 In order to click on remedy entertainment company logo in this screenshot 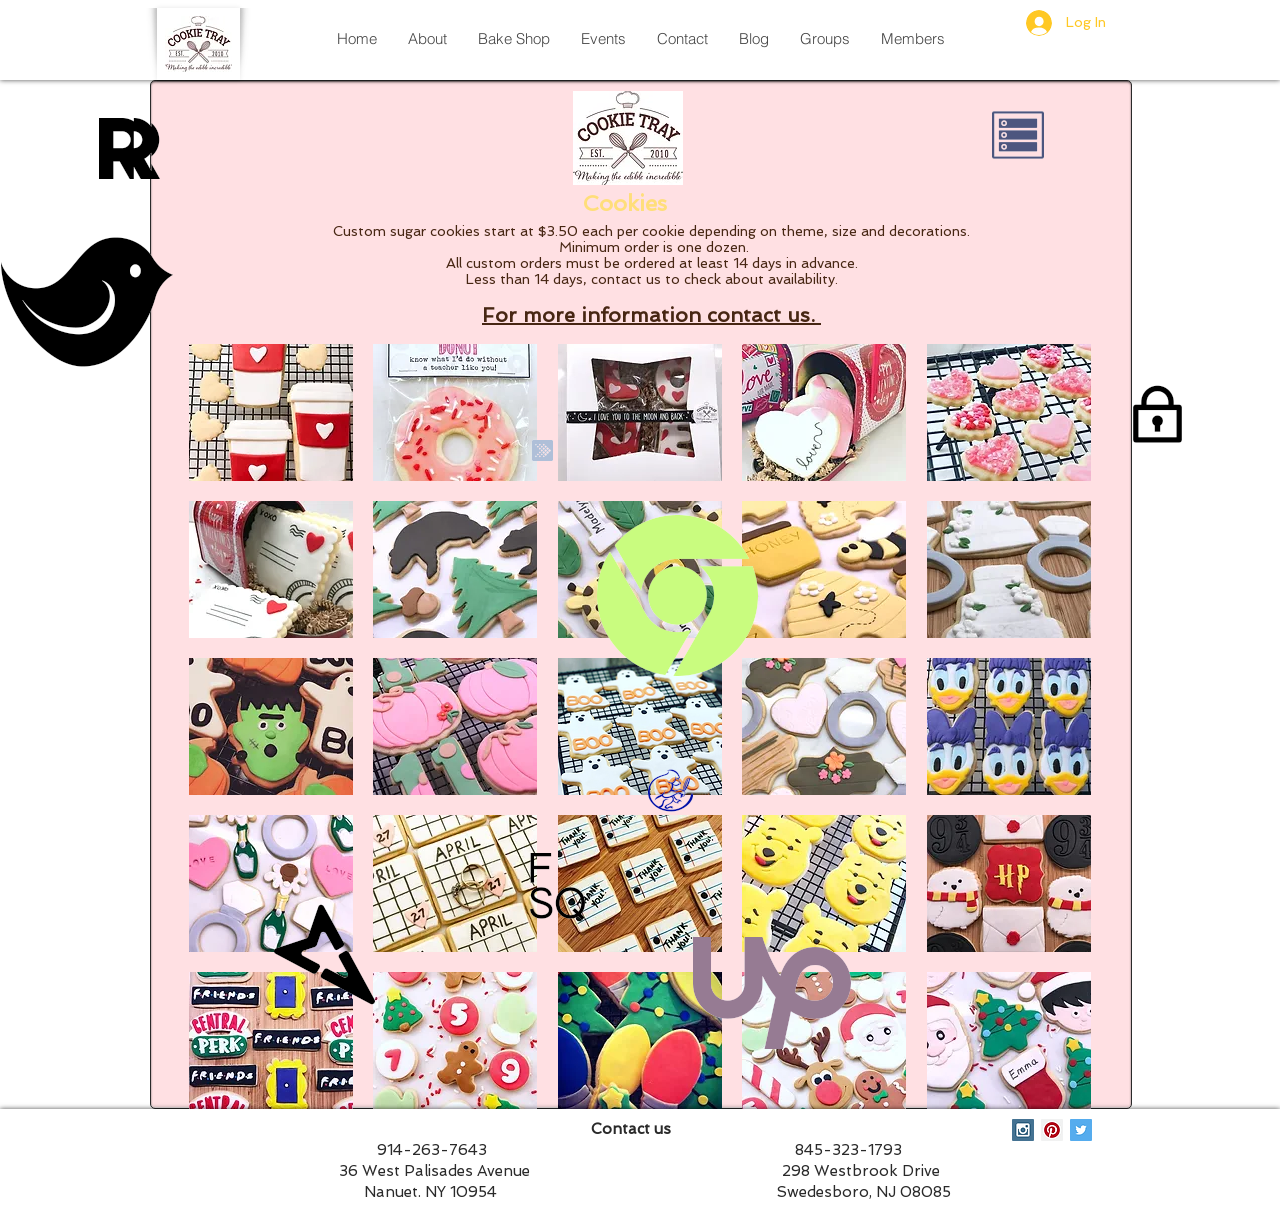, I will do `click(129, 148)`.